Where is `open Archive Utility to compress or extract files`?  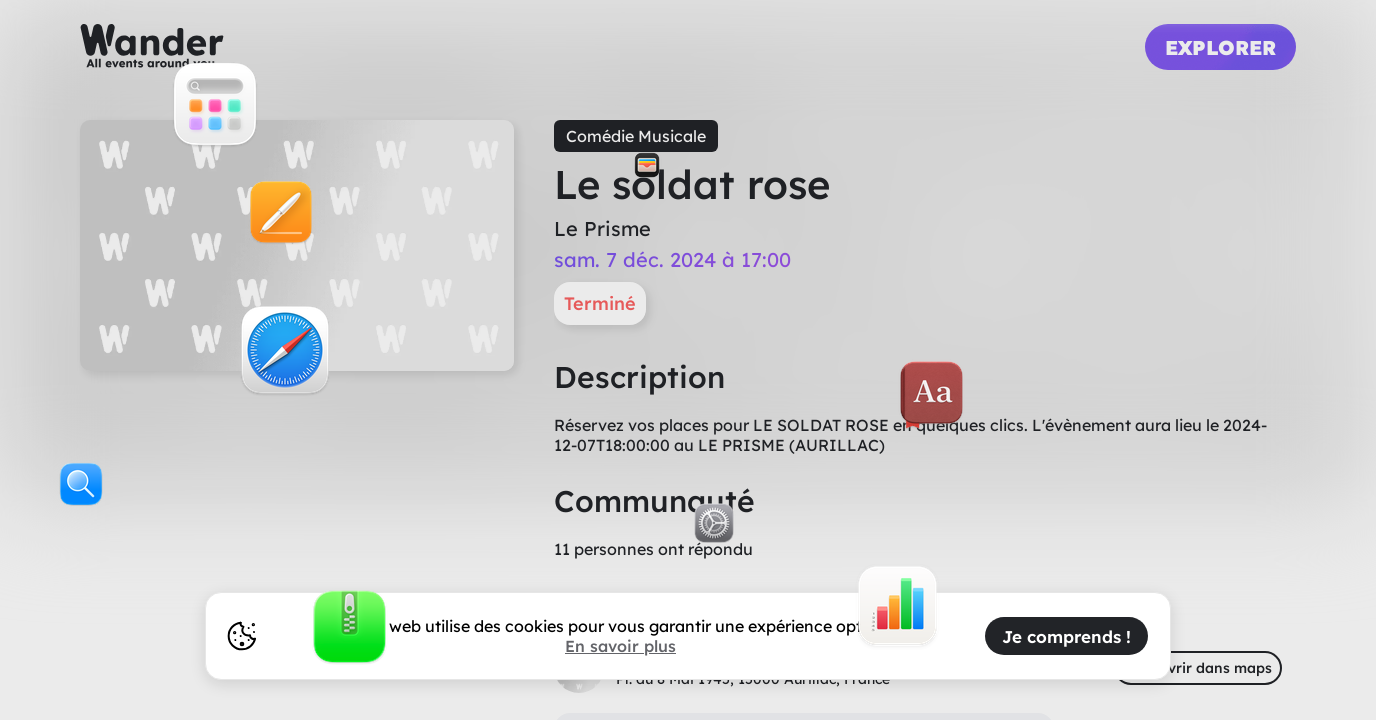
open Archive Utility to compress or extract files is located at coordinates (349, 626).